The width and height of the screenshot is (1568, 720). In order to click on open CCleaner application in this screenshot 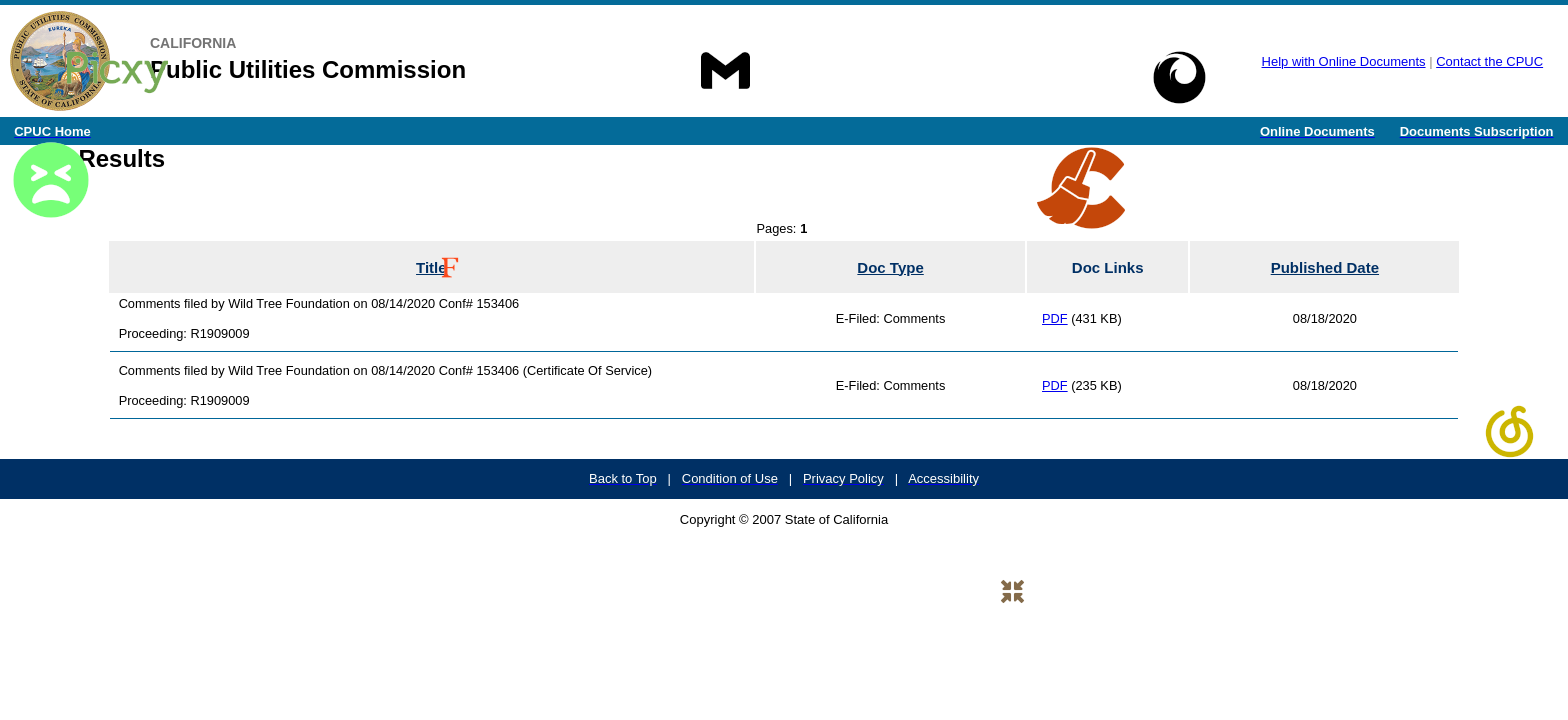, I will do `click(1081, 188)`.